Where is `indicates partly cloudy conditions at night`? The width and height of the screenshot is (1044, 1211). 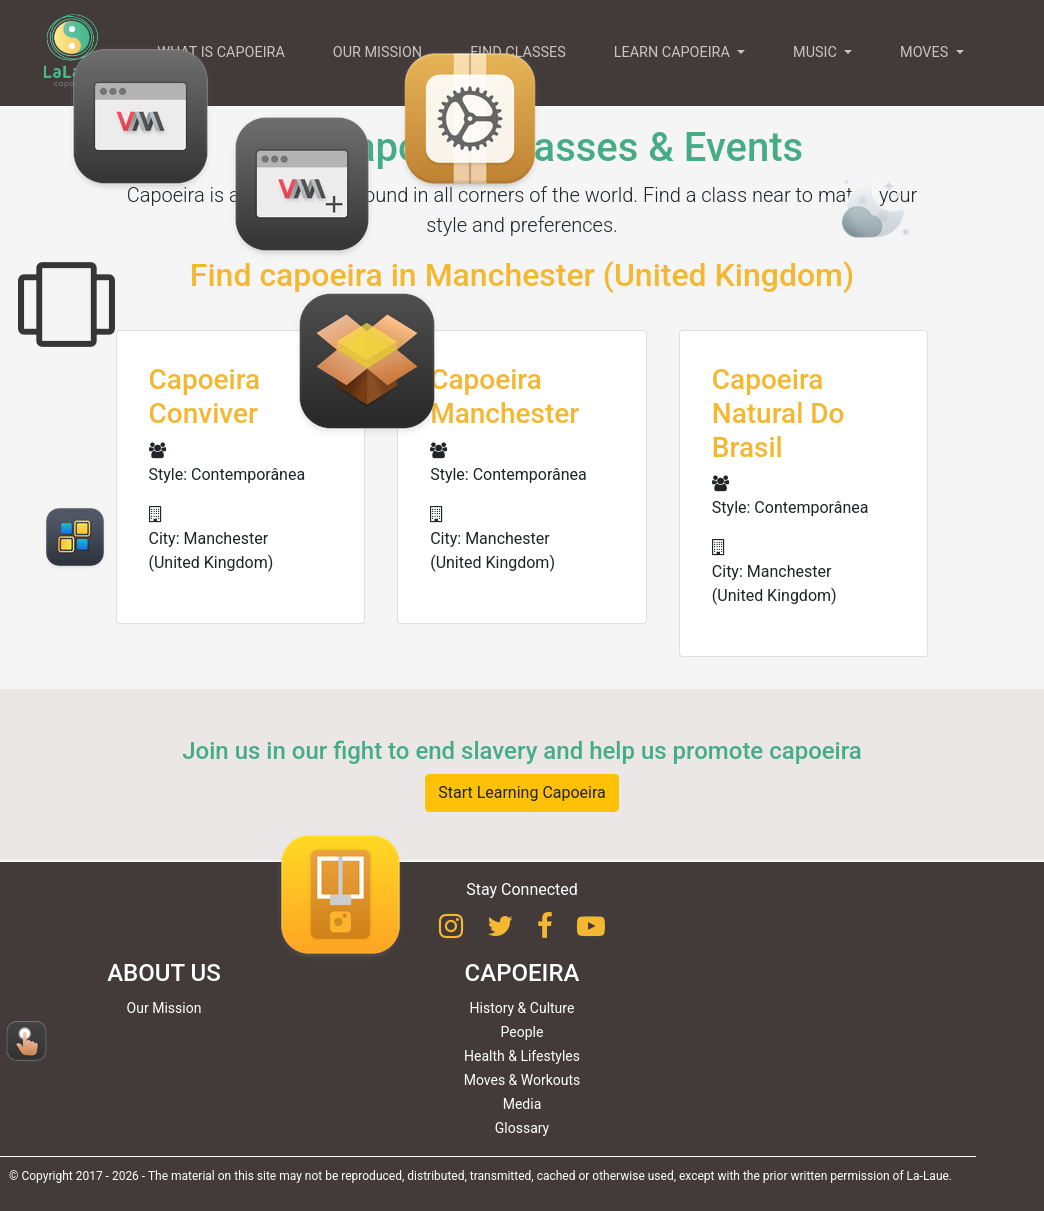
indicates partly cloudy conditions at night is located at coordinates (875, 208).